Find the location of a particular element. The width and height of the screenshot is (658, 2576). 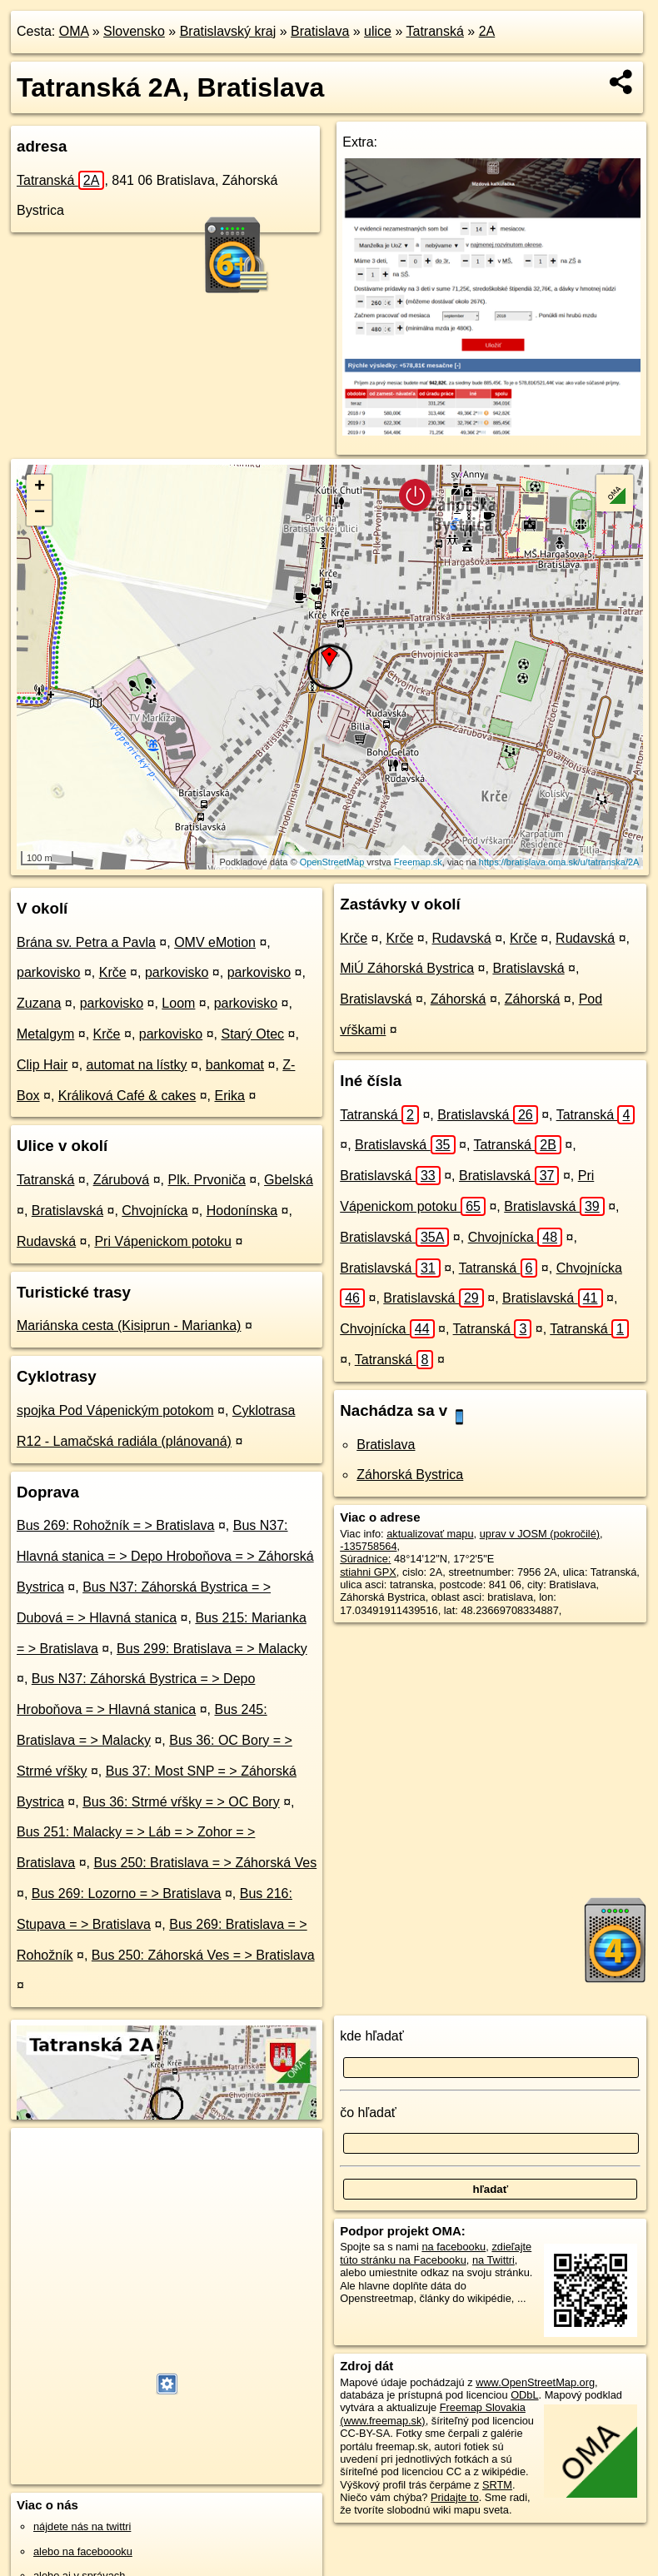

shut down or power off the system is located at coordinates (416, 496).